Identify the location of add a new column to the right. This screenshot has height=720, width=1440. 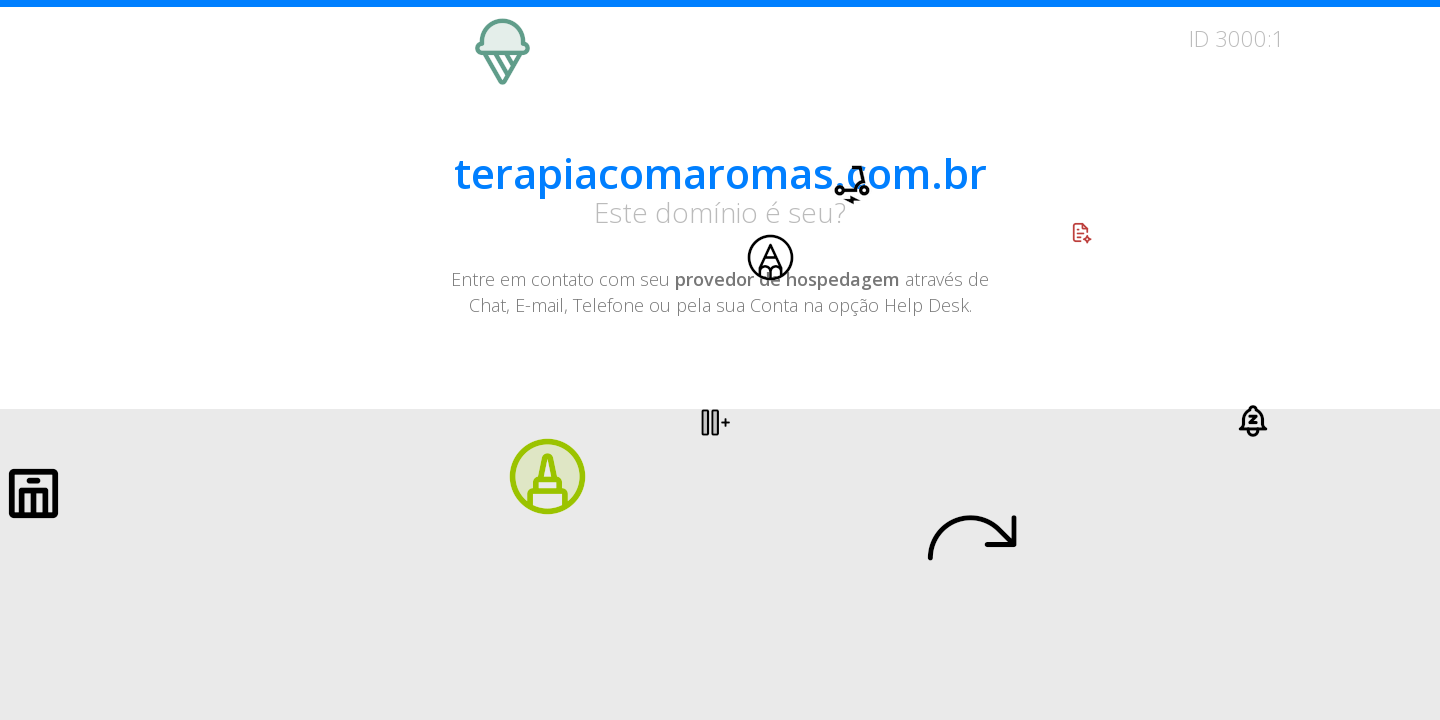
(713, 422).